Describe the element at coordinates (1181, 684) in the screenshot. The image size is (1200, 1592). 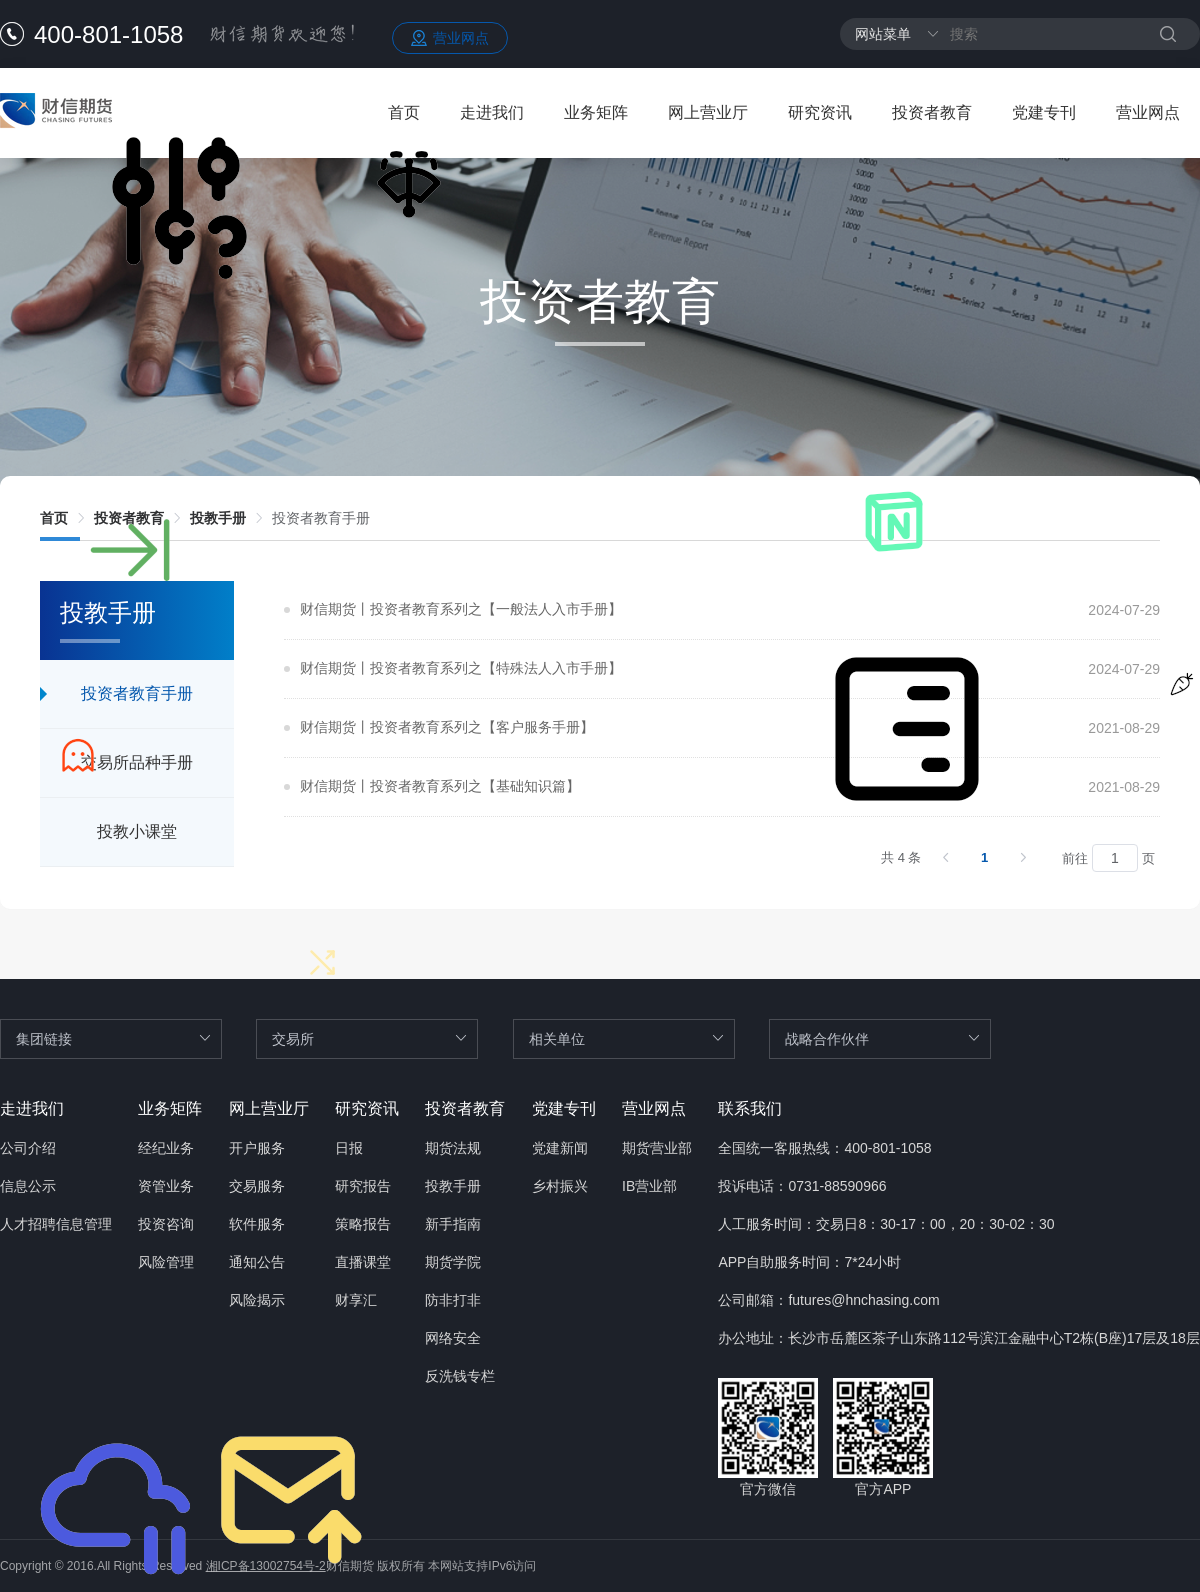
I see `browse vegetable or produce category` at that location.